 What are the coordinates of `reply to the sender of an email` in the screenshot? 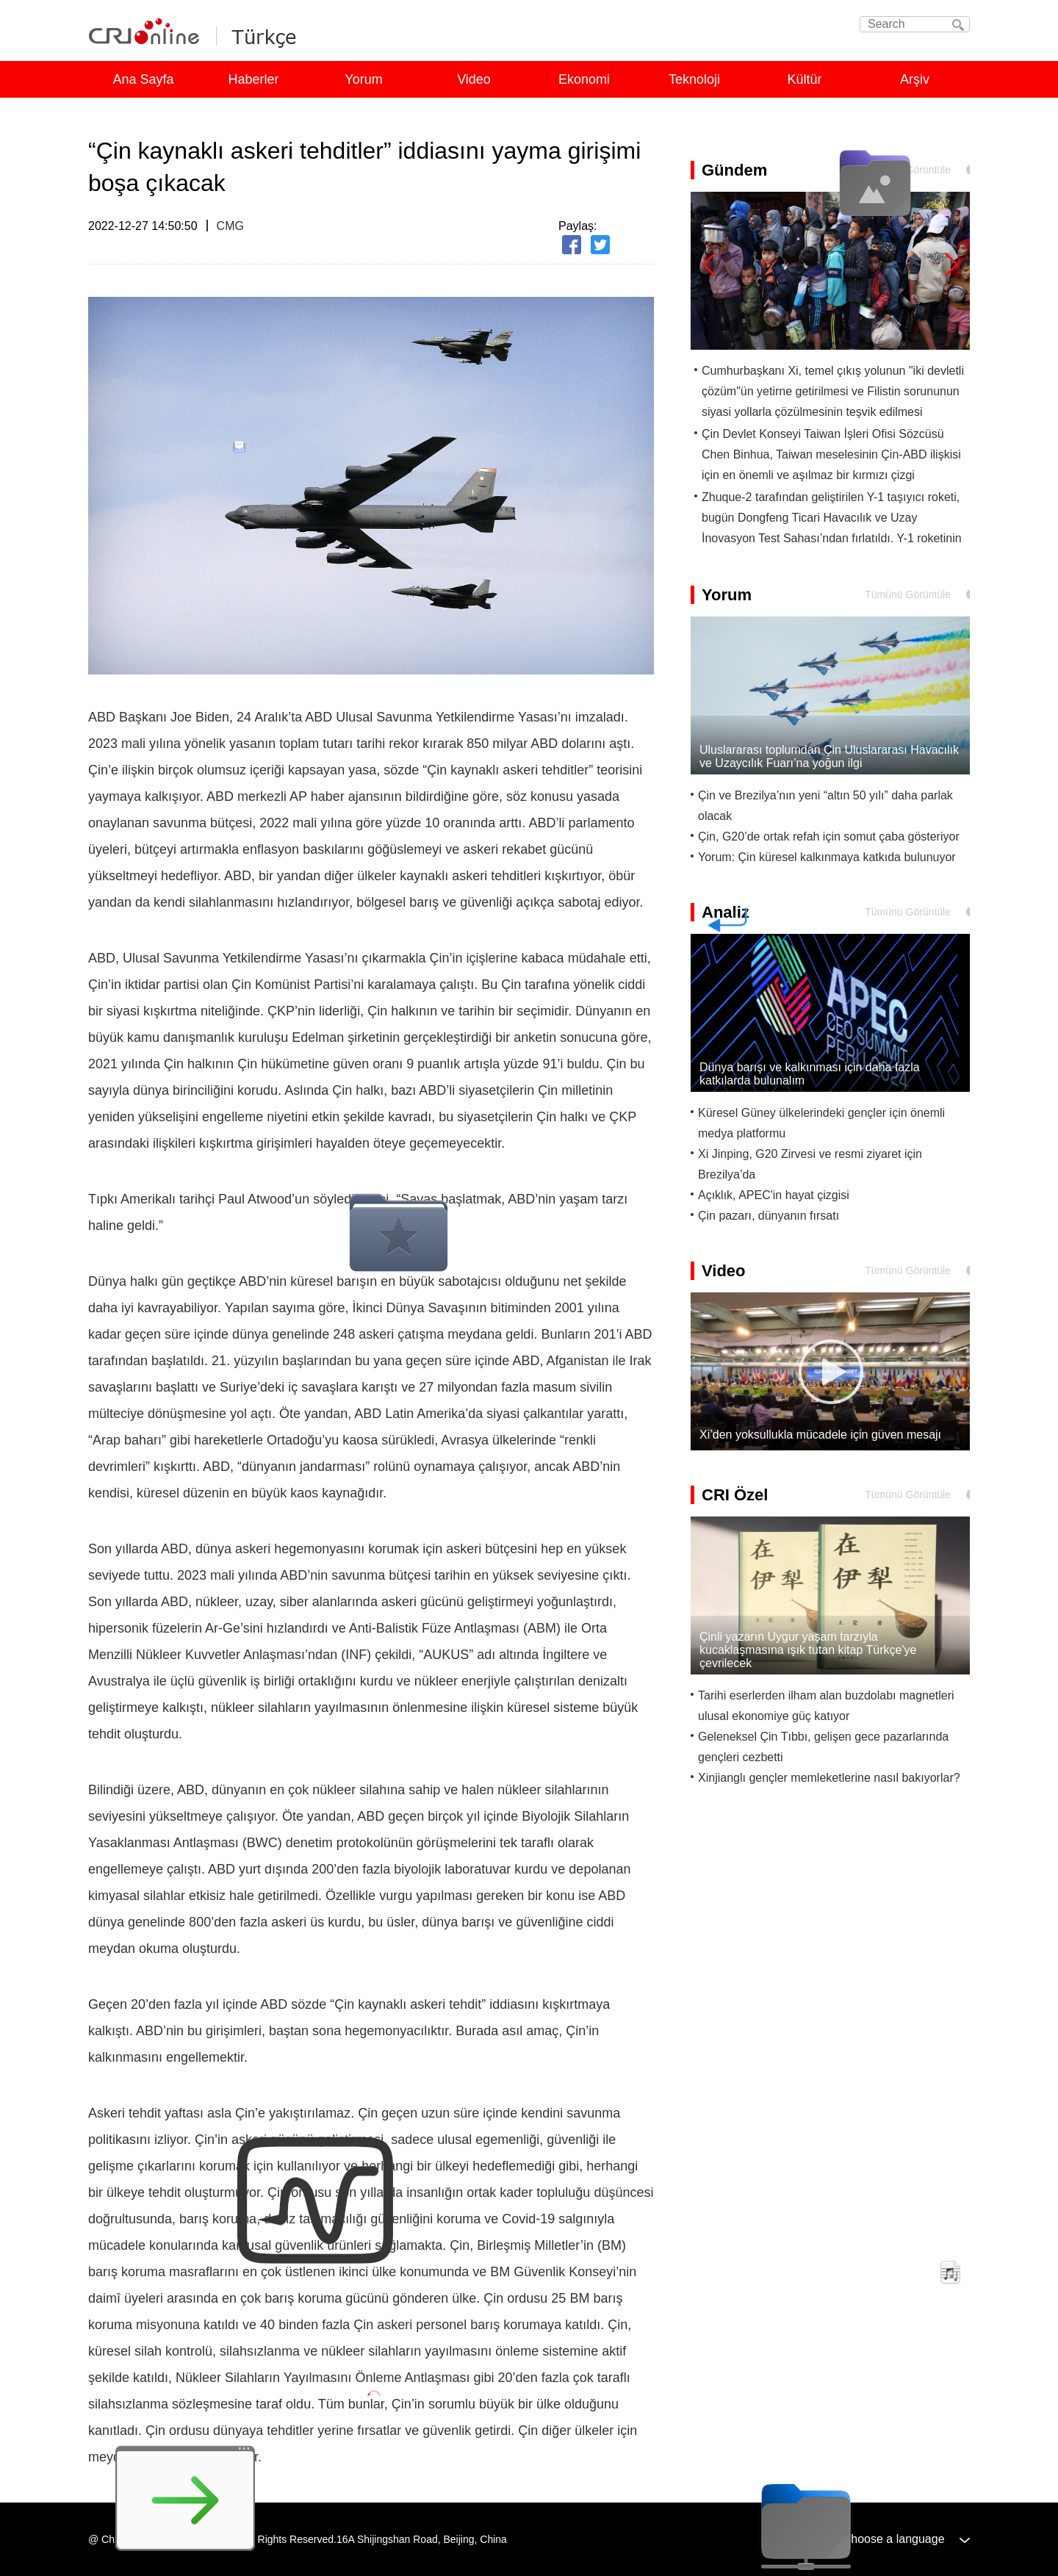 It's located at (727, 917).